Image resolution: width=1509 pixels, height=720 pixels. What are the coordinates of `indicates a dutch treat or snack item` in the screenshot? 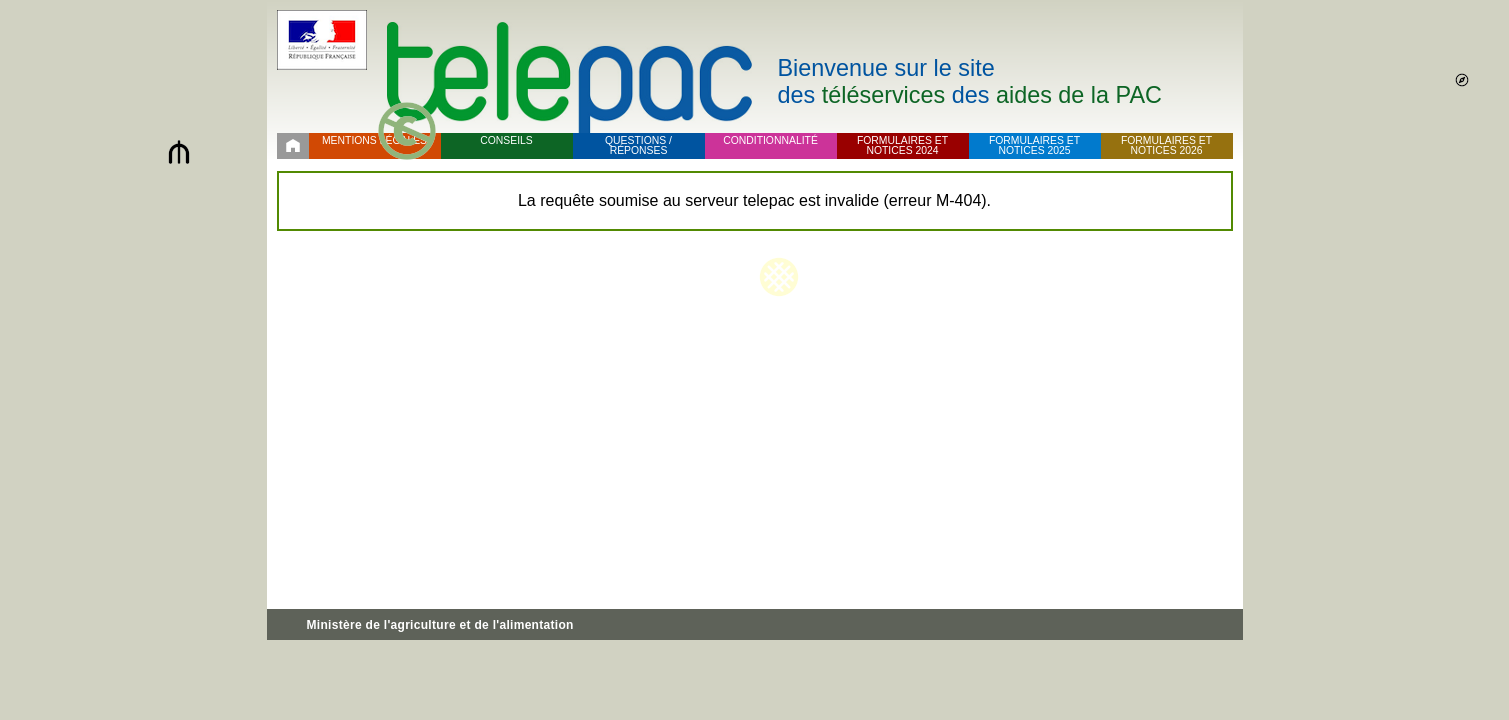 It's located at (779, 277).